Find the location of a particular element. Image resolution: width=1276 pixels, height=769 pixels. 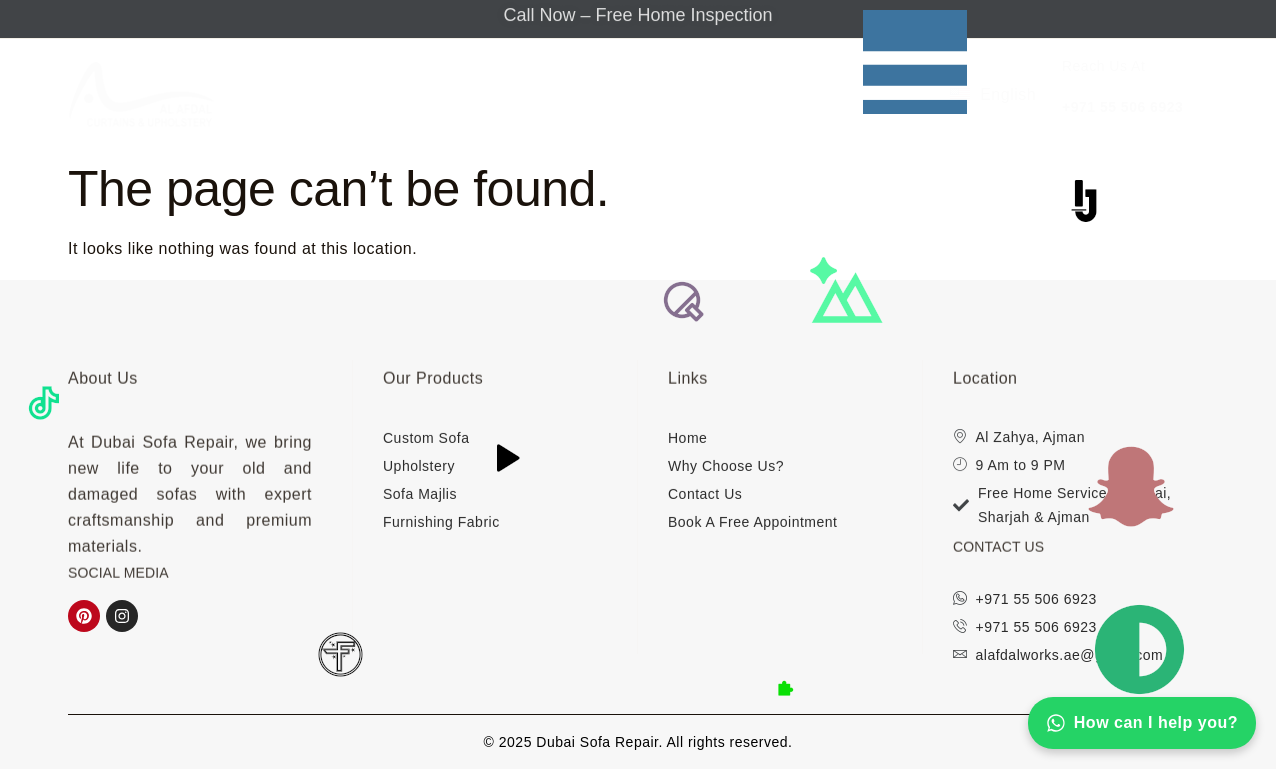

trade federation logo from star wars is located at coordinates (340, 654).